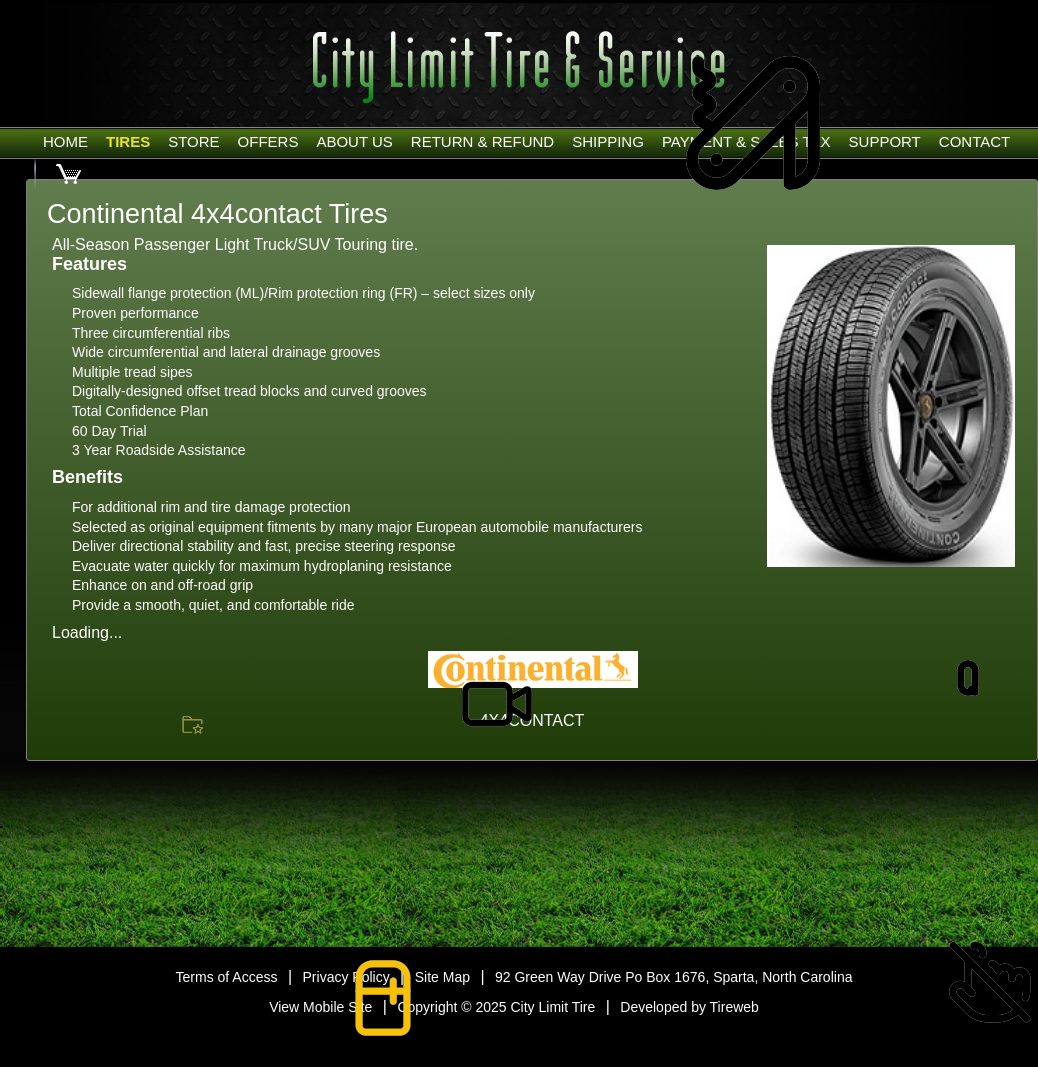 The width and height of the screenshot is (1038, 1067). What do you see at coordinates (383, 998) in the screenshot?
I see `access kitchen appliance controls` at bounding box center [383, 998].